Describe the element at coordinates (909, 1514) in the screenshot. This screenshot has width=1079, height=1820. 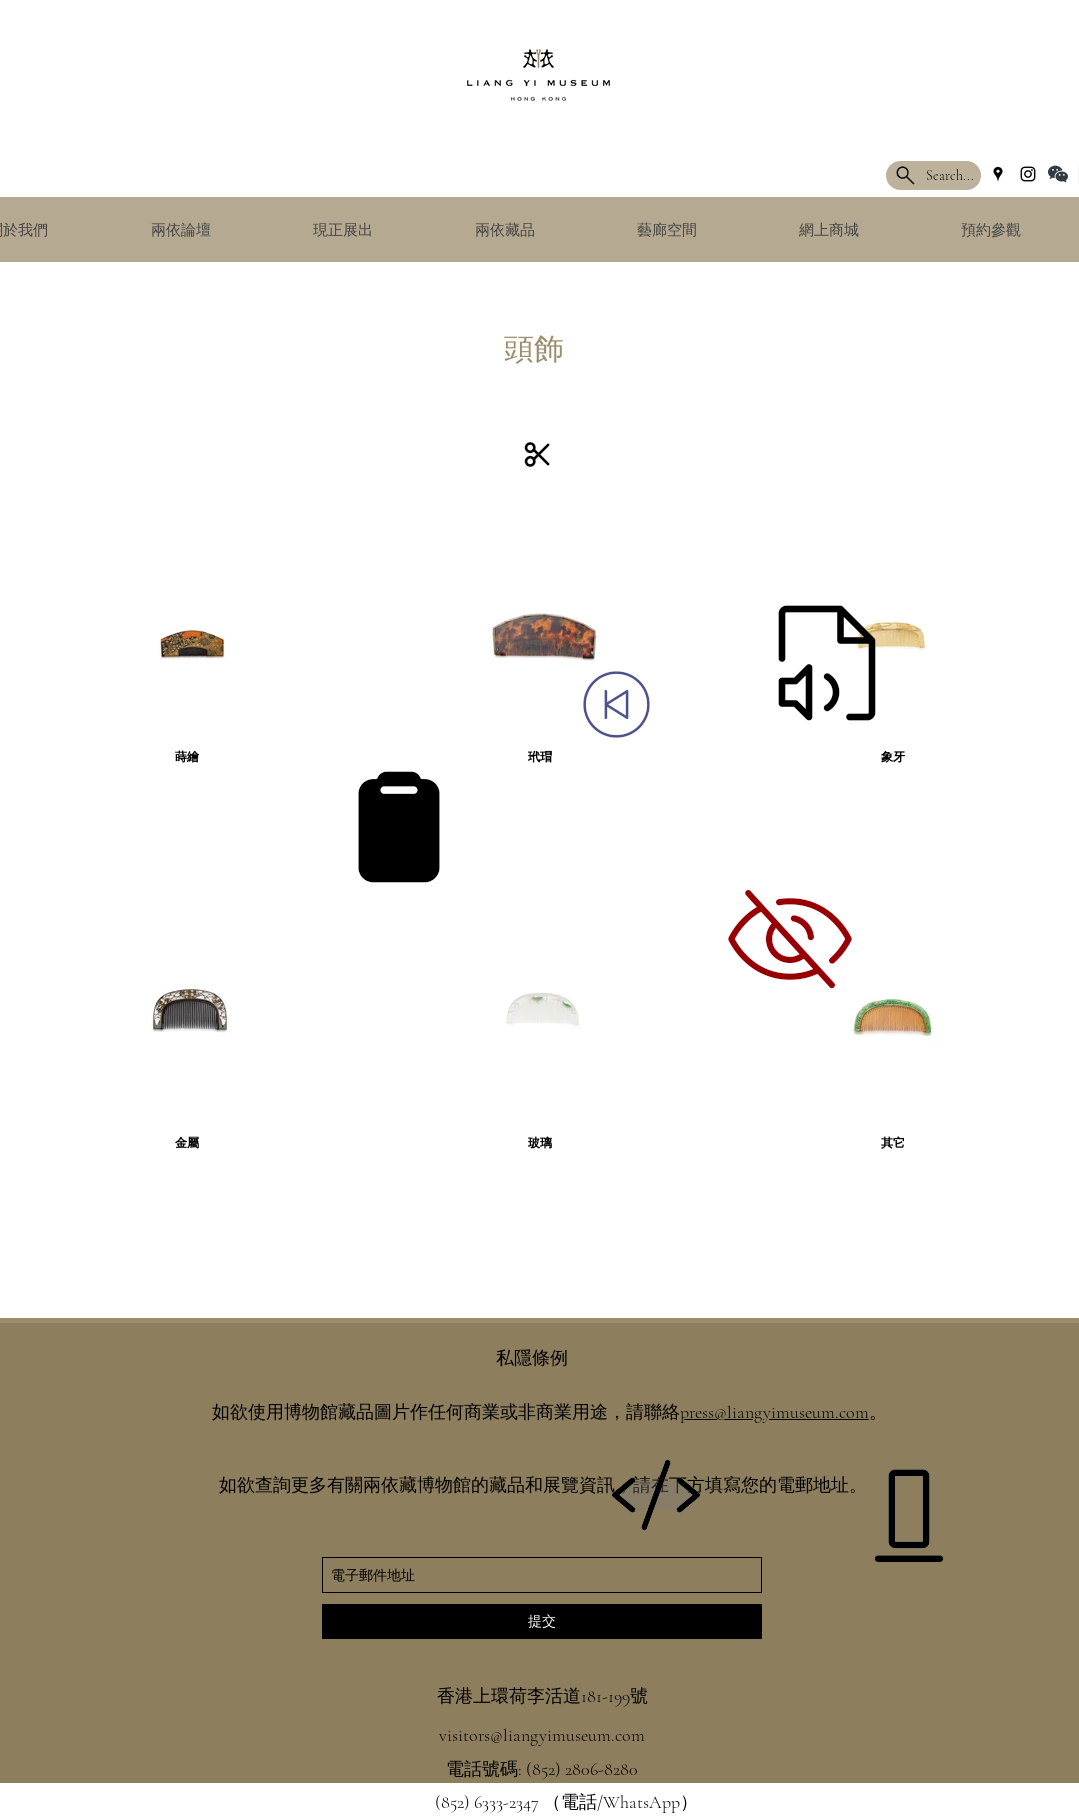
I see `align object to bottom edge` at that location.